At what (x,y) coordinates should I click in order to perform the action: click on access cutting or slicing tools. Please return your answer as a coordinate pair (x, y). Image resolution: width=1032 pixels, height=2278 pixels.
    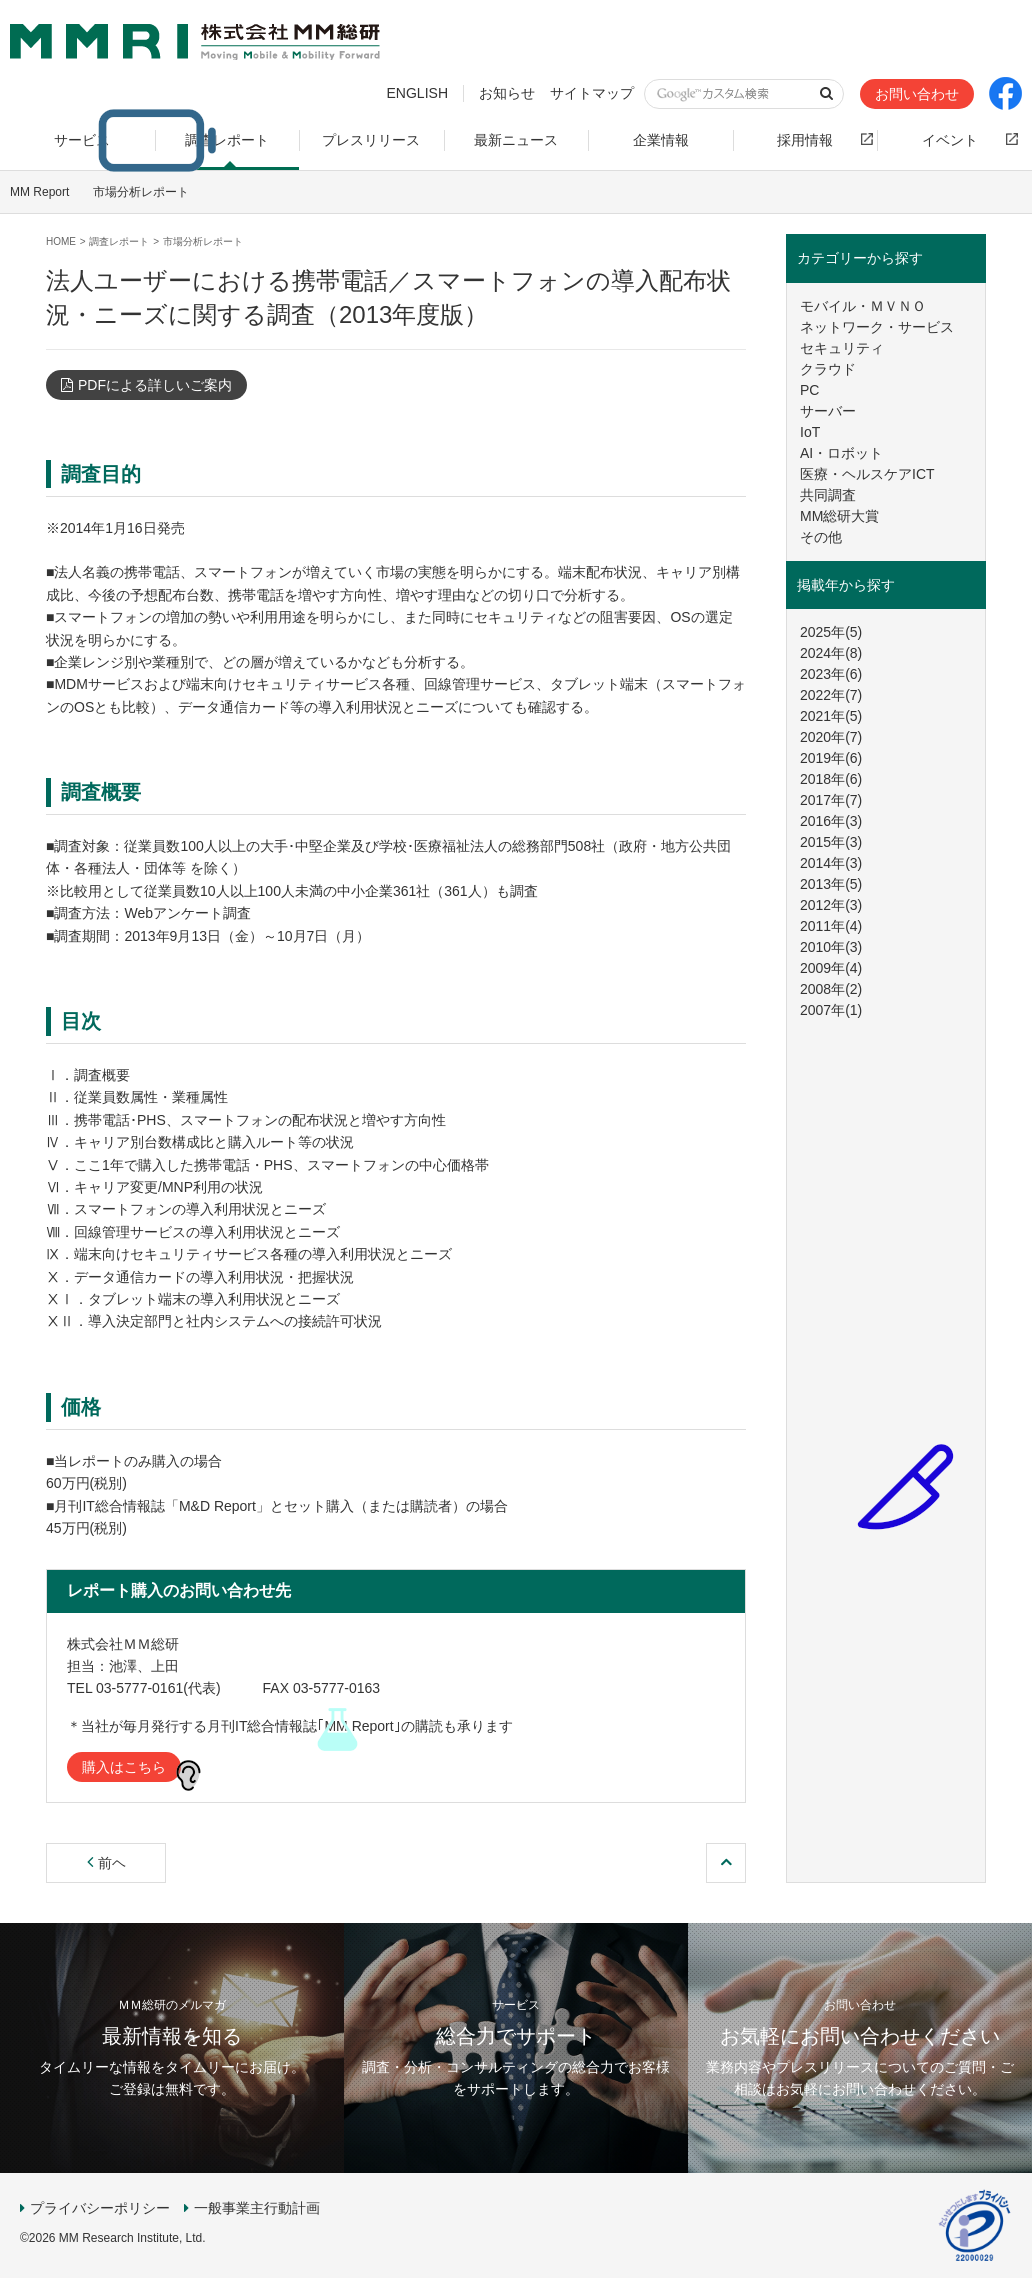
    Looking at the image, I should click on (905, 1488).